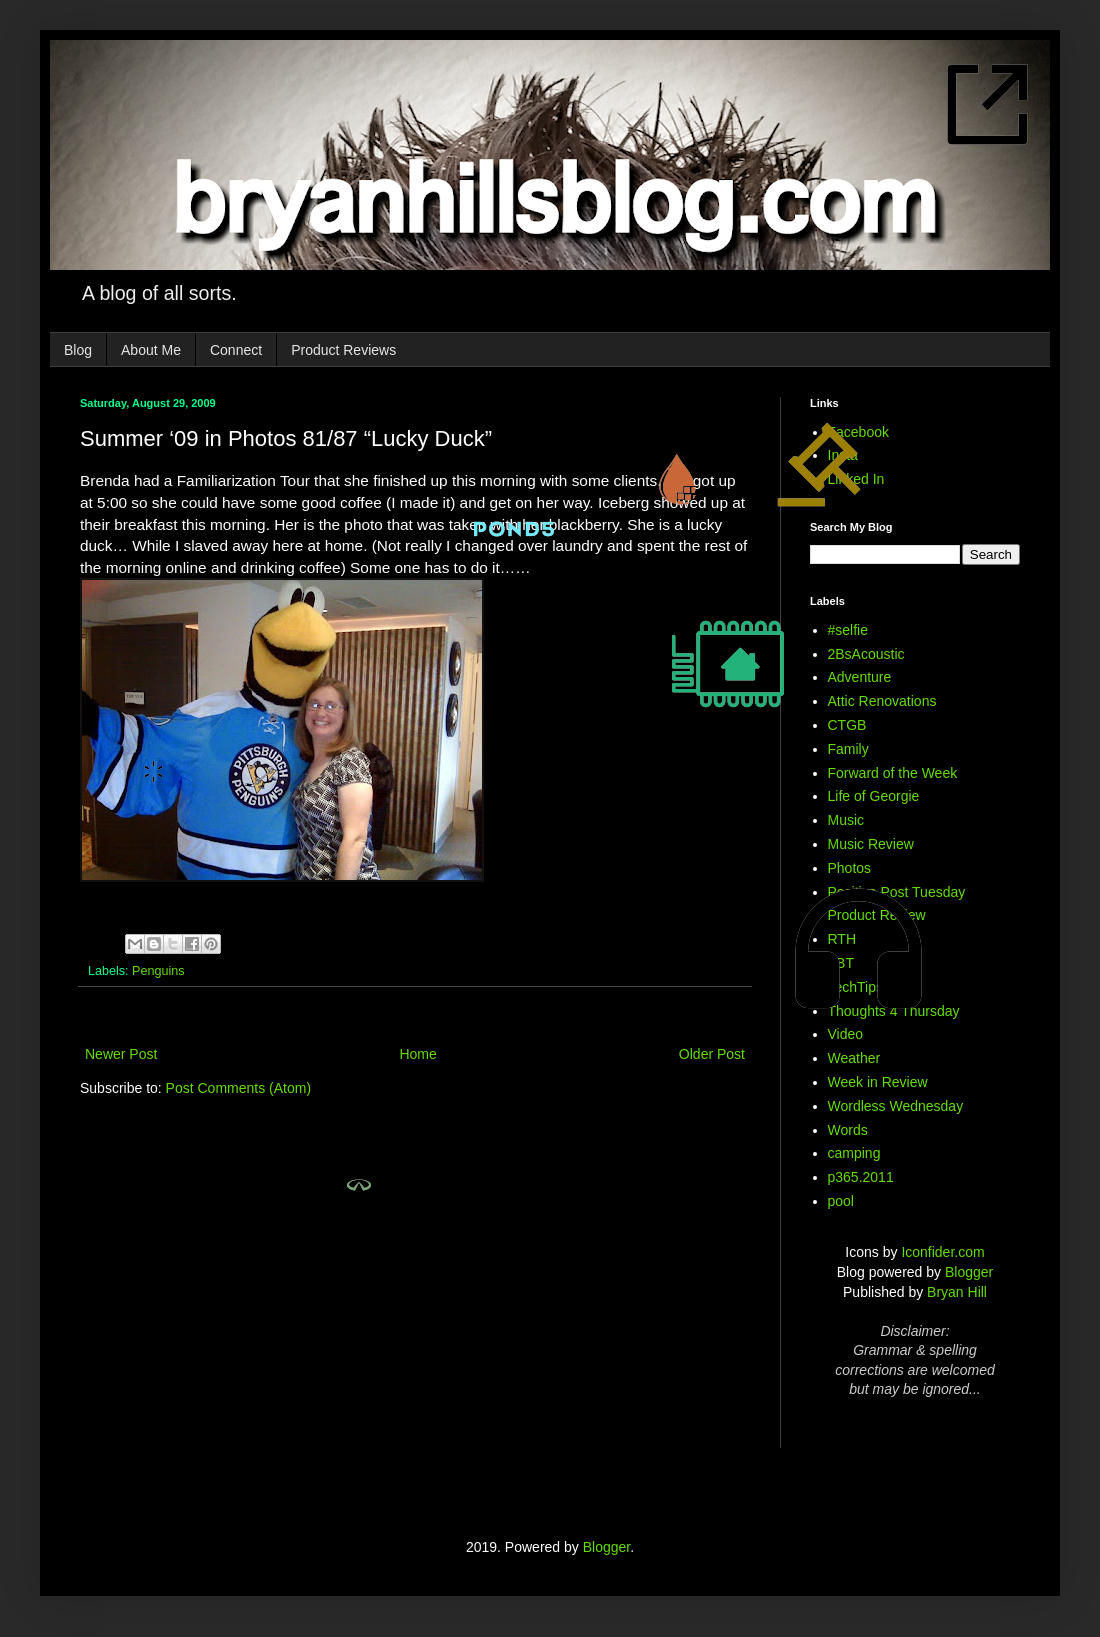 The height and width of the screenshot is (1637, 1100). Describe the element at coordinates (153, 771) in the screenshot. I see `loading content in progress` at that location.